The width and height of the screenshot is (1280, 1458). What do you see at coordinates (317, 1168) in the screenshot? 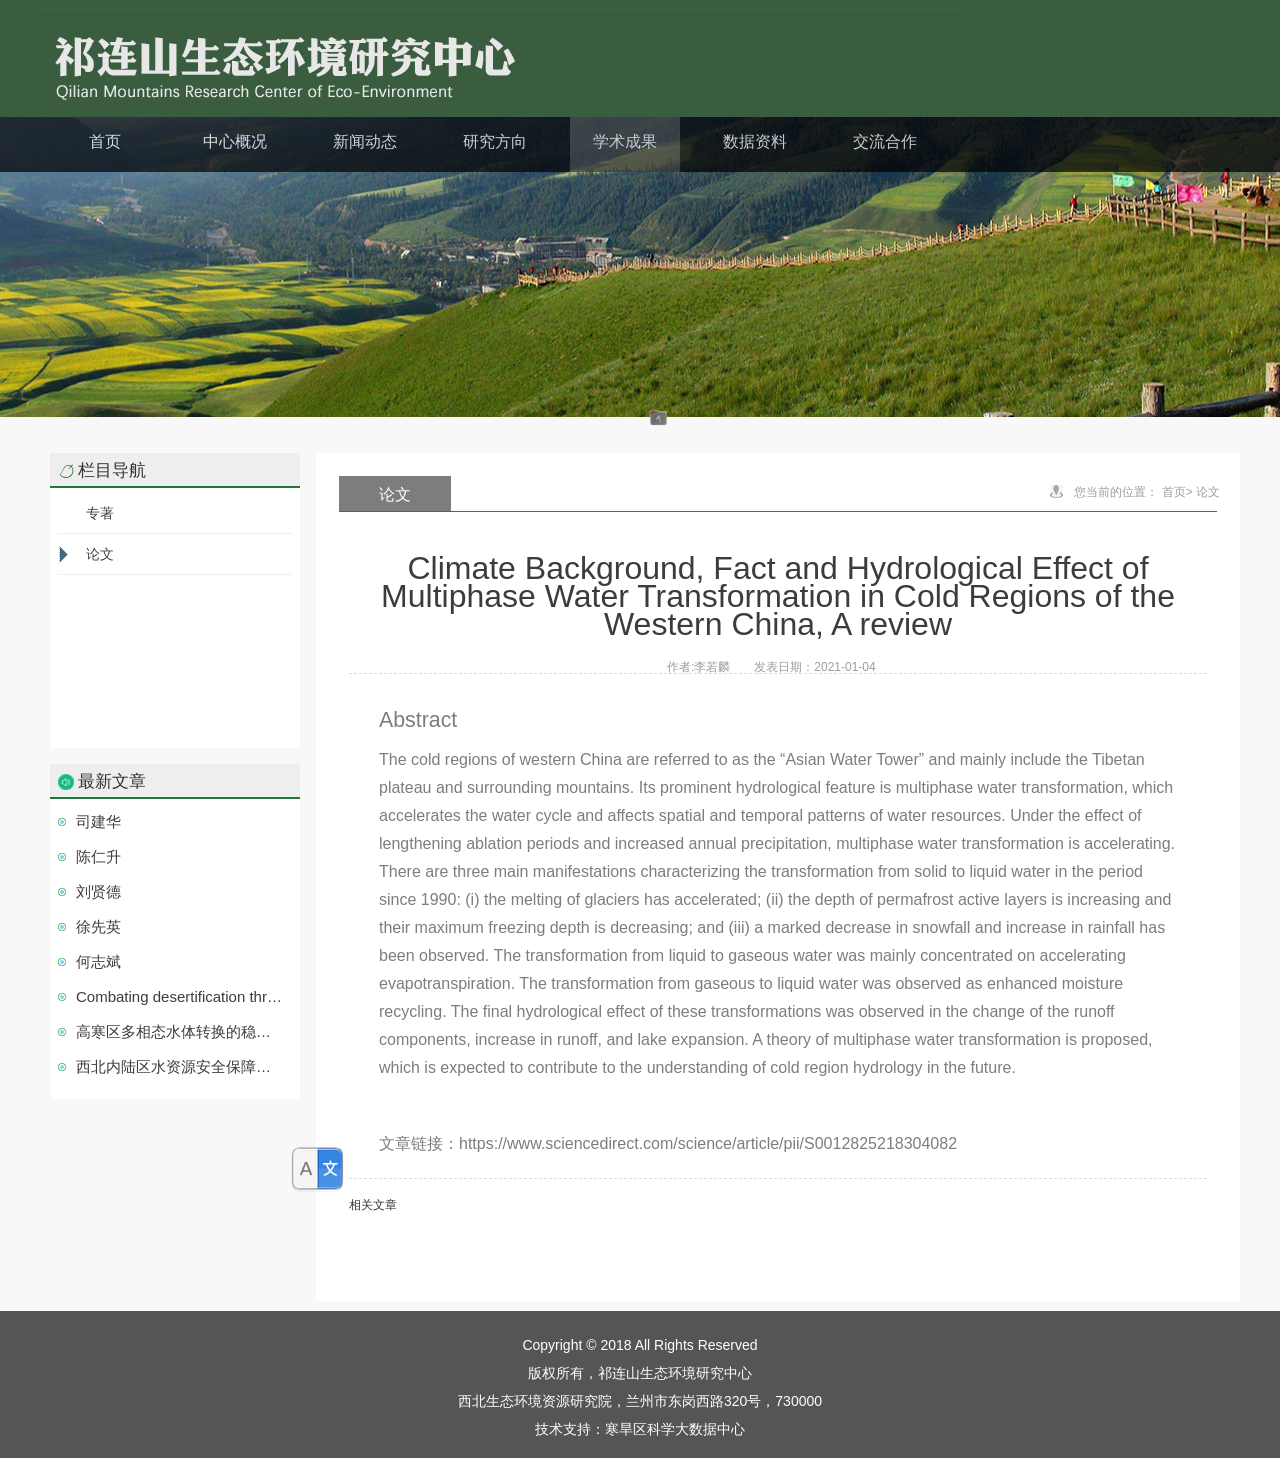
I see `access language and translation settings` at bounding box center [317, 1168].